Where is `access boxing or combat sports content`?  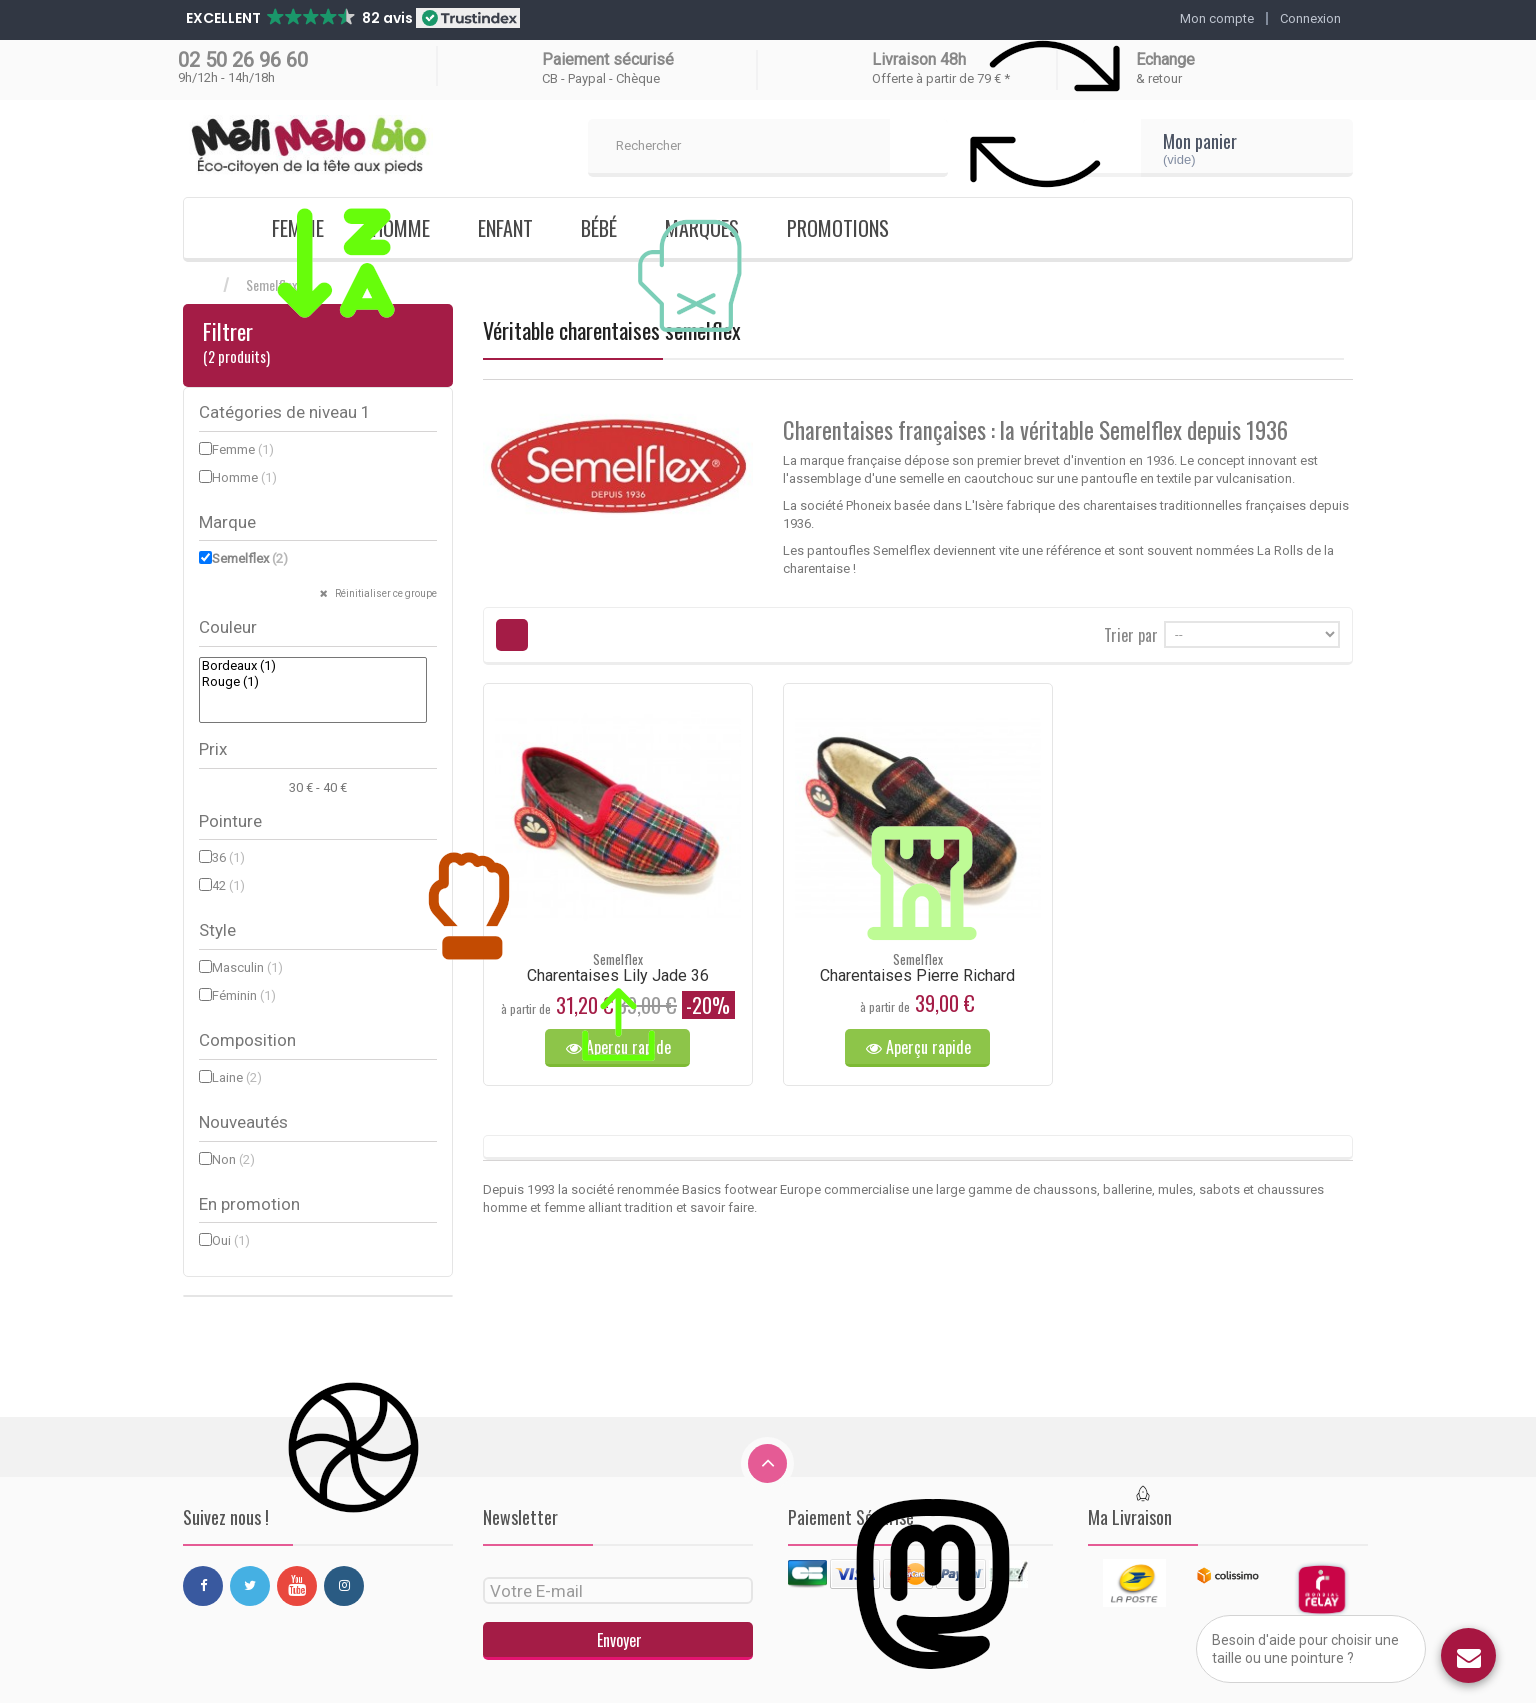 access boxing or combat sports content is located at coordinates (692, 278).